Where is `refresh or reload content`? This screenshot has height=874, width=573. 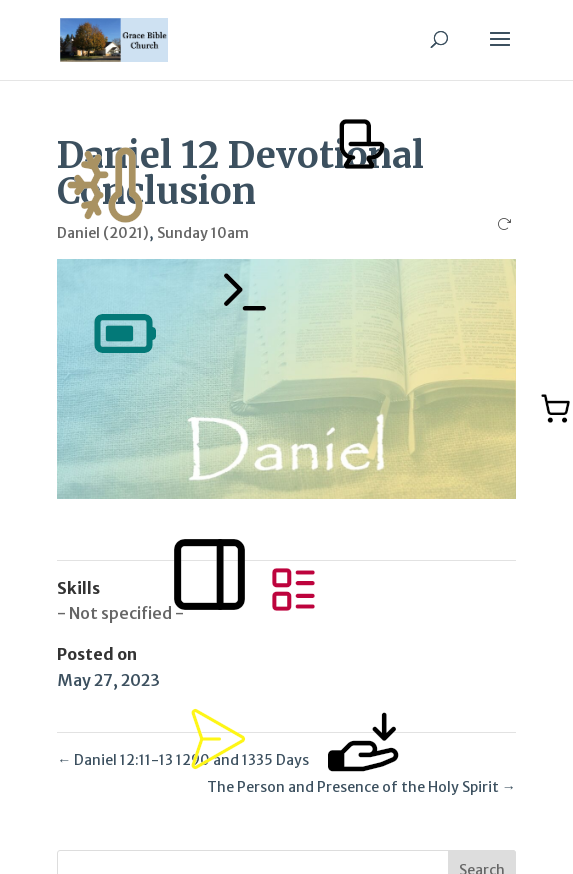 refresh or reload content is located at coordinates (504, 224).